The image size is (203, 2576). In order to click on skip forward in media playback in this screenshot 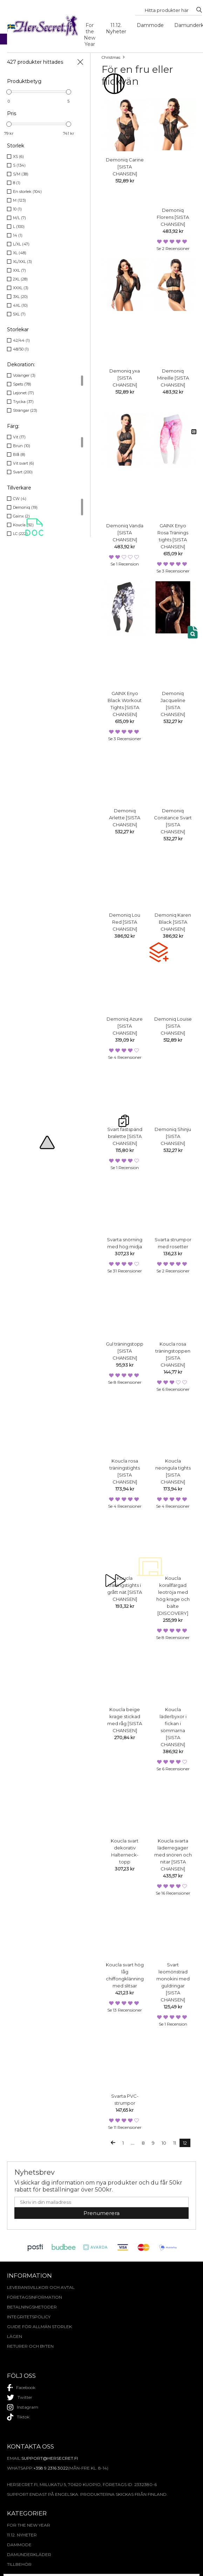, I will do `click(114, 1581)`.